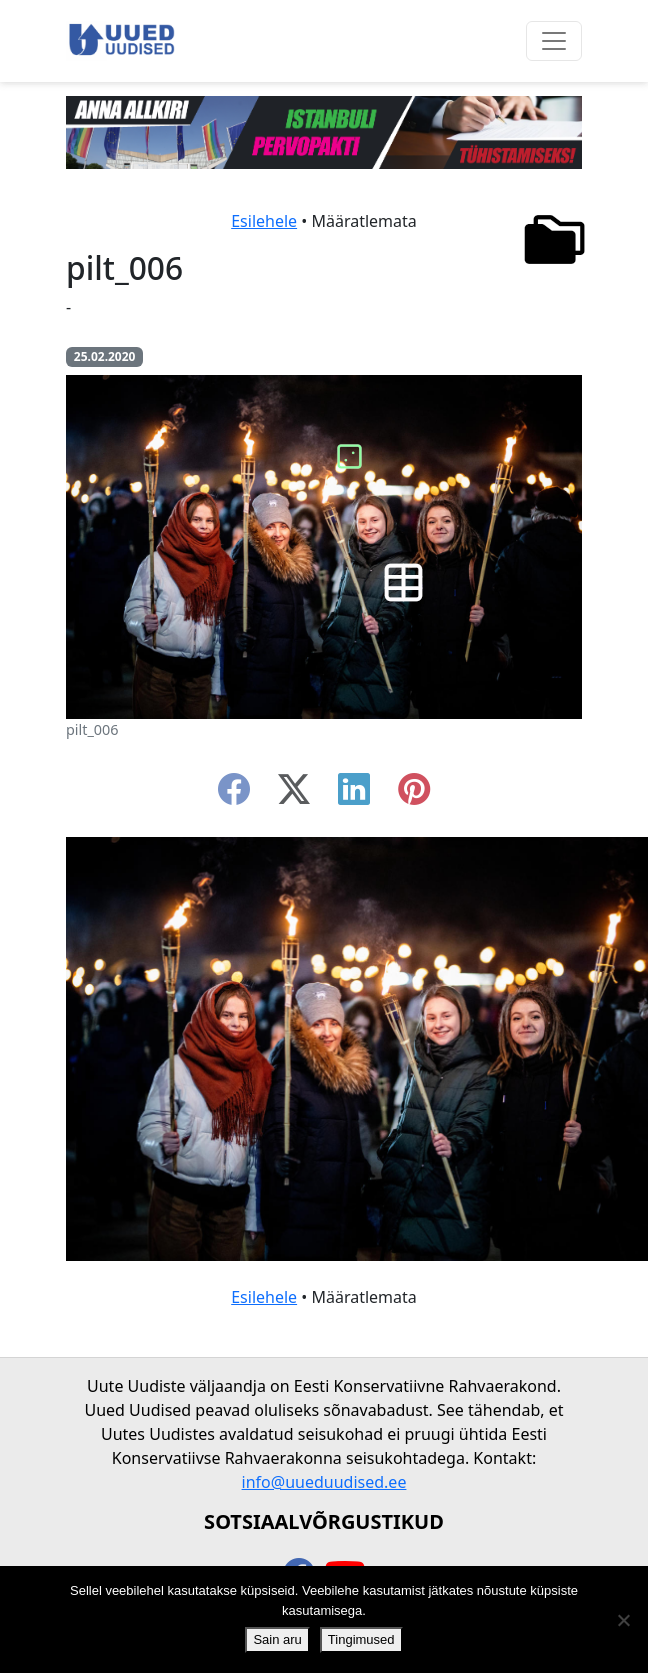 The image size is (648, 1673). Describe the element at coordinates (349, 456) in the screenshot. I see `roll for a random result` at that location.